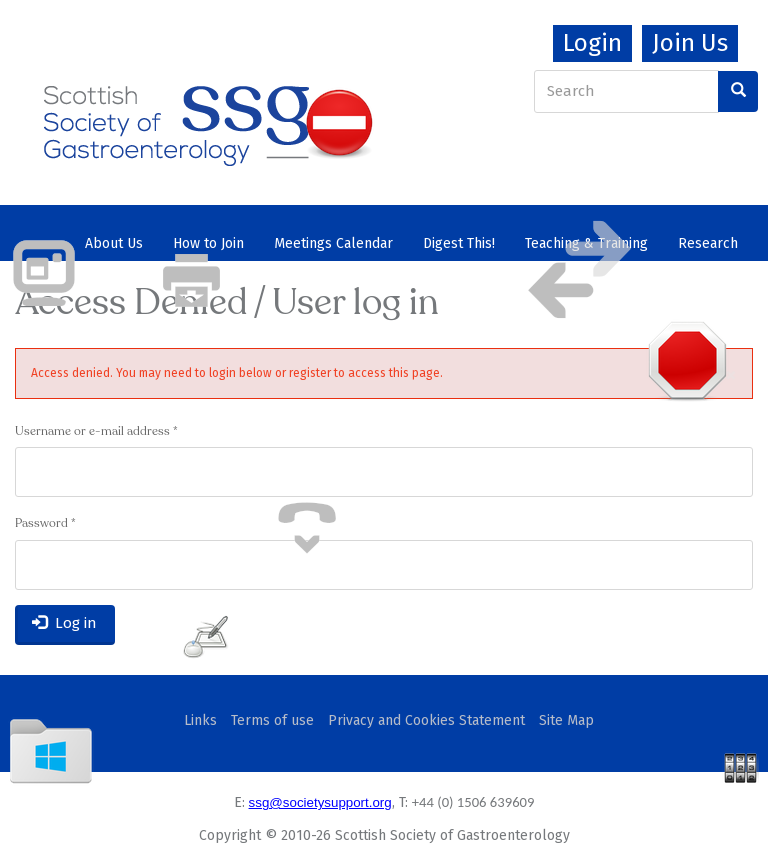  Describe the element at coordinates (191, 282) in the screenshot. I see `indicates a print job is in progress` at that location.